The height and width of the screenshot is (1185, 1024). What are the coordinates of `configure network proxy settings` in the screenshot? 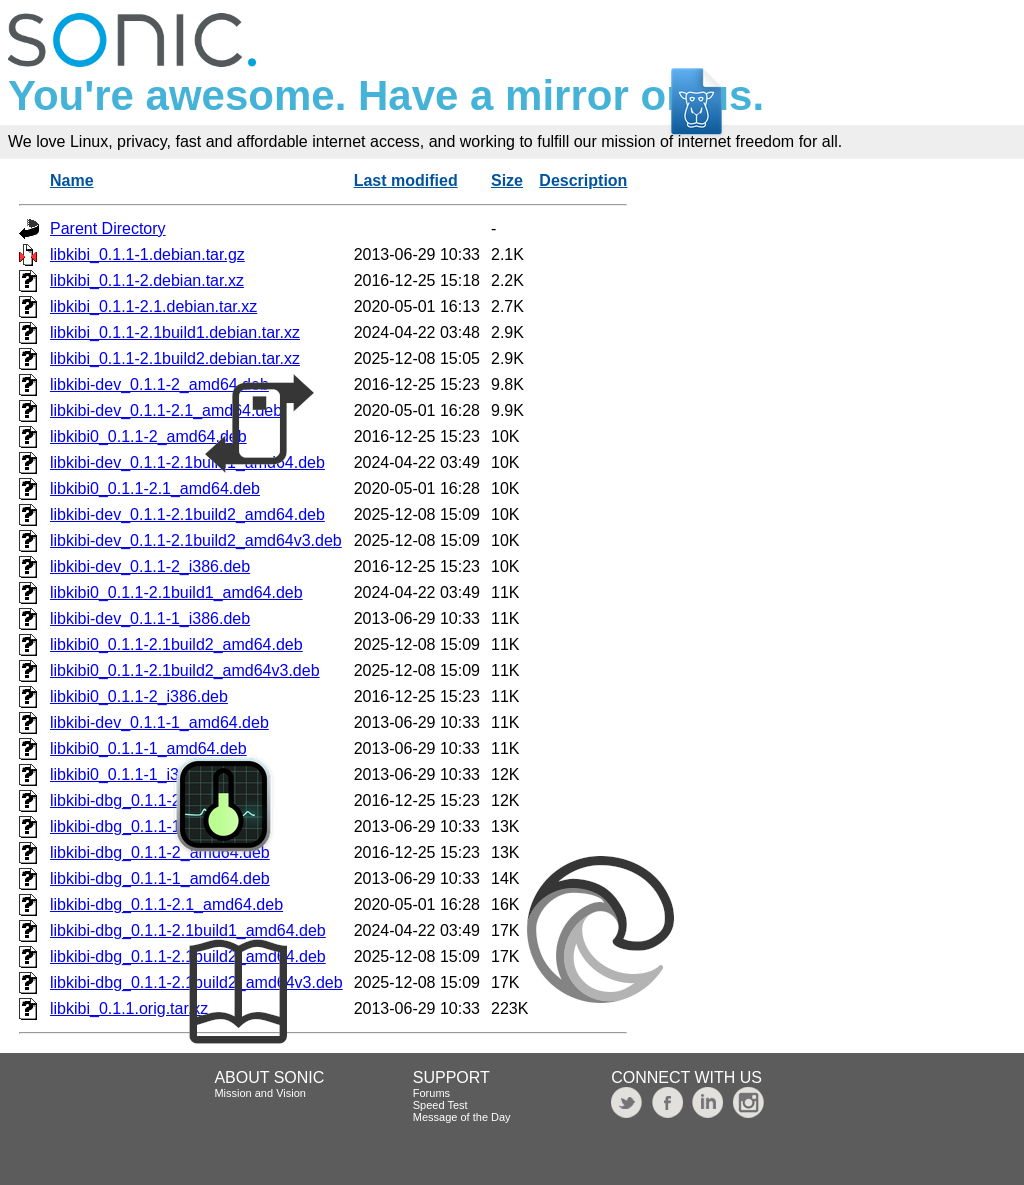 It's located at (259, 423).